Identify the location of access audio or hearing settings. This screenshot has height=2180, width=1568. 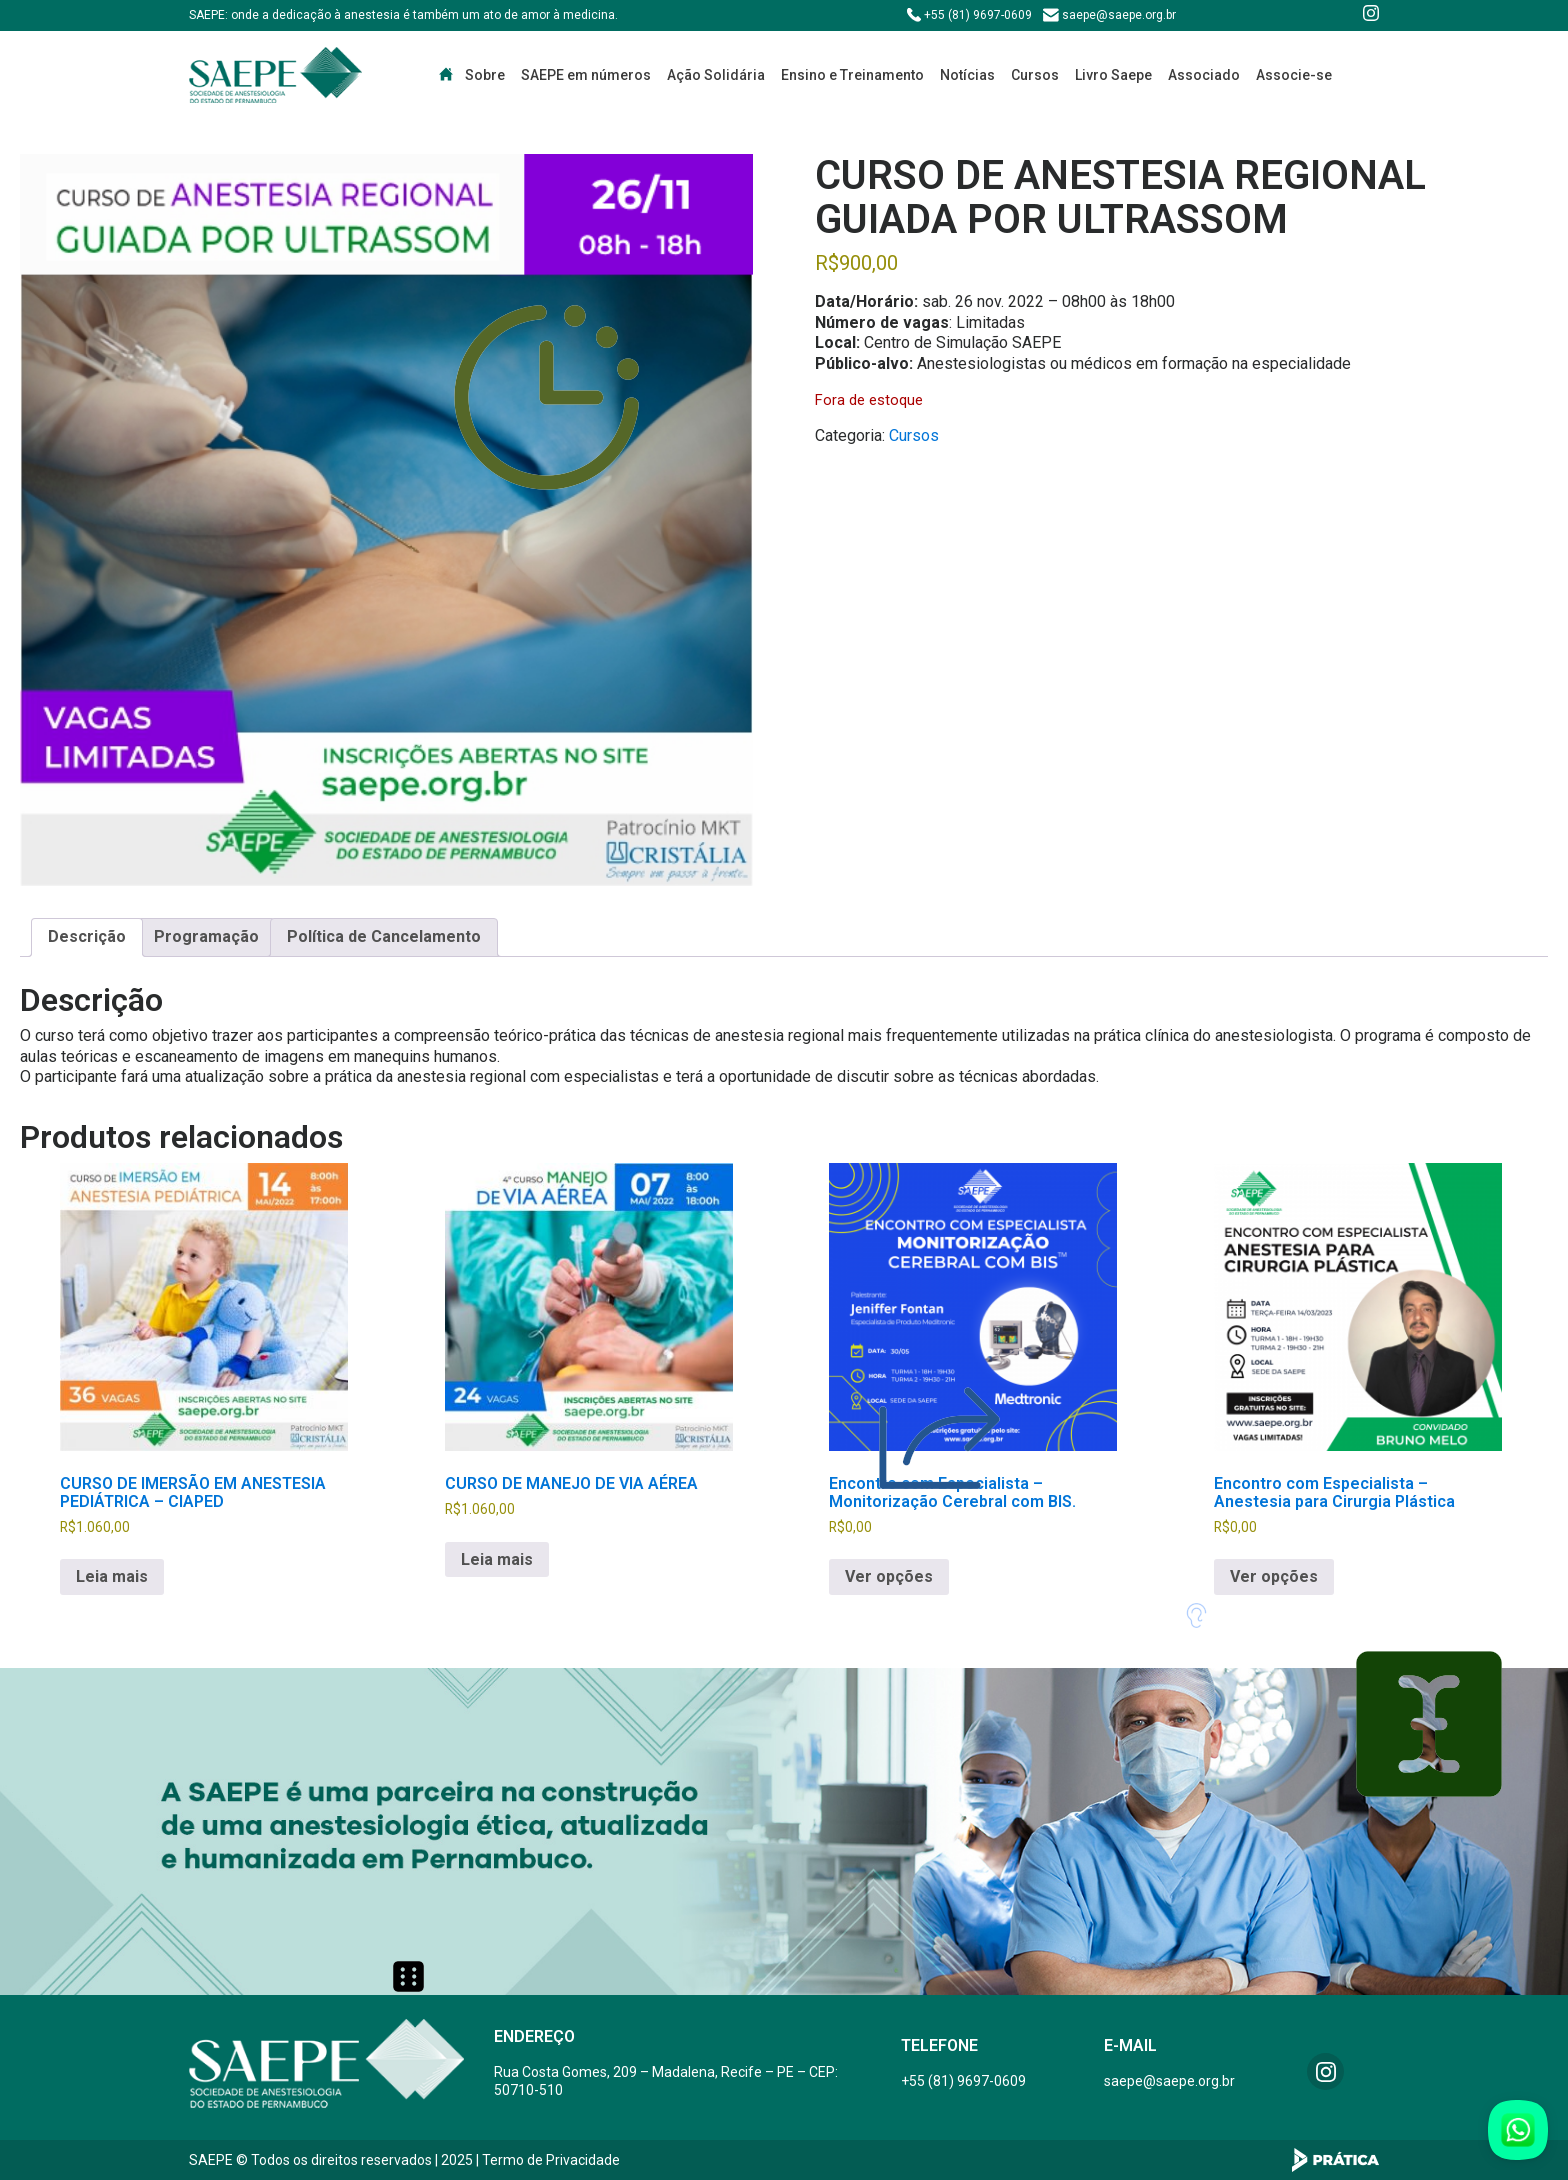
(1196, 1615).